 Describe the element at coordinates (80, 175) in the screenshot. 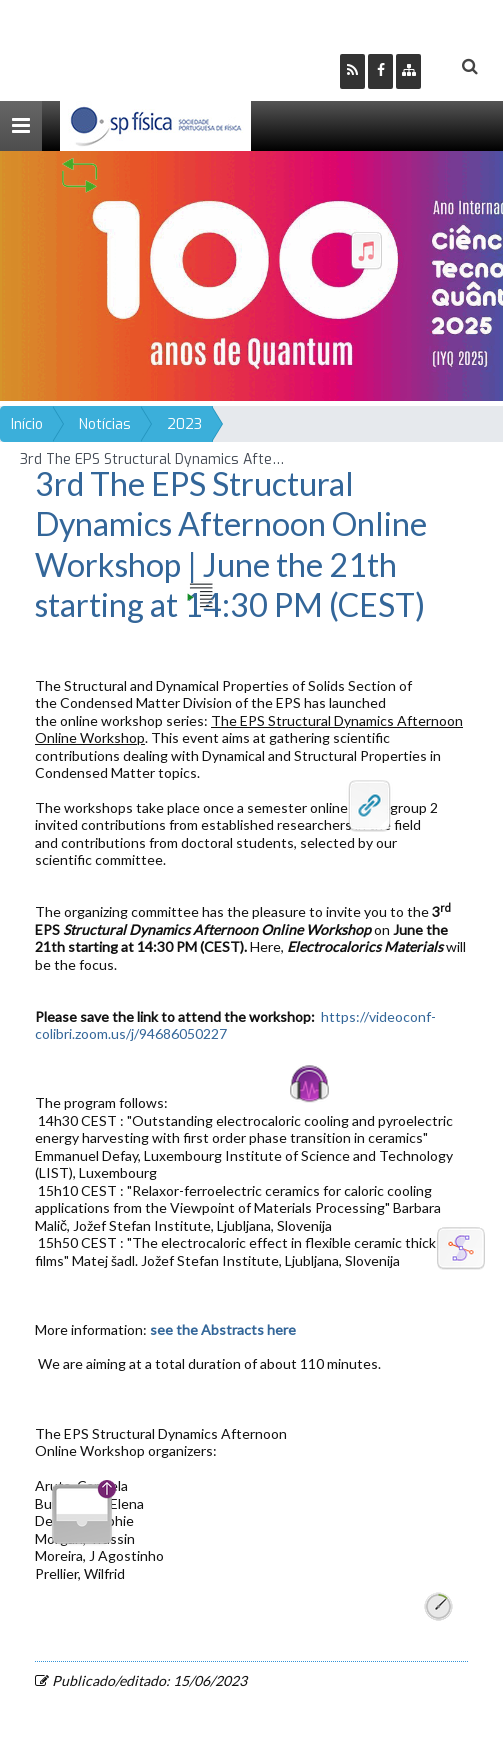

I see `sync incoming and outgoing mail` at that location.